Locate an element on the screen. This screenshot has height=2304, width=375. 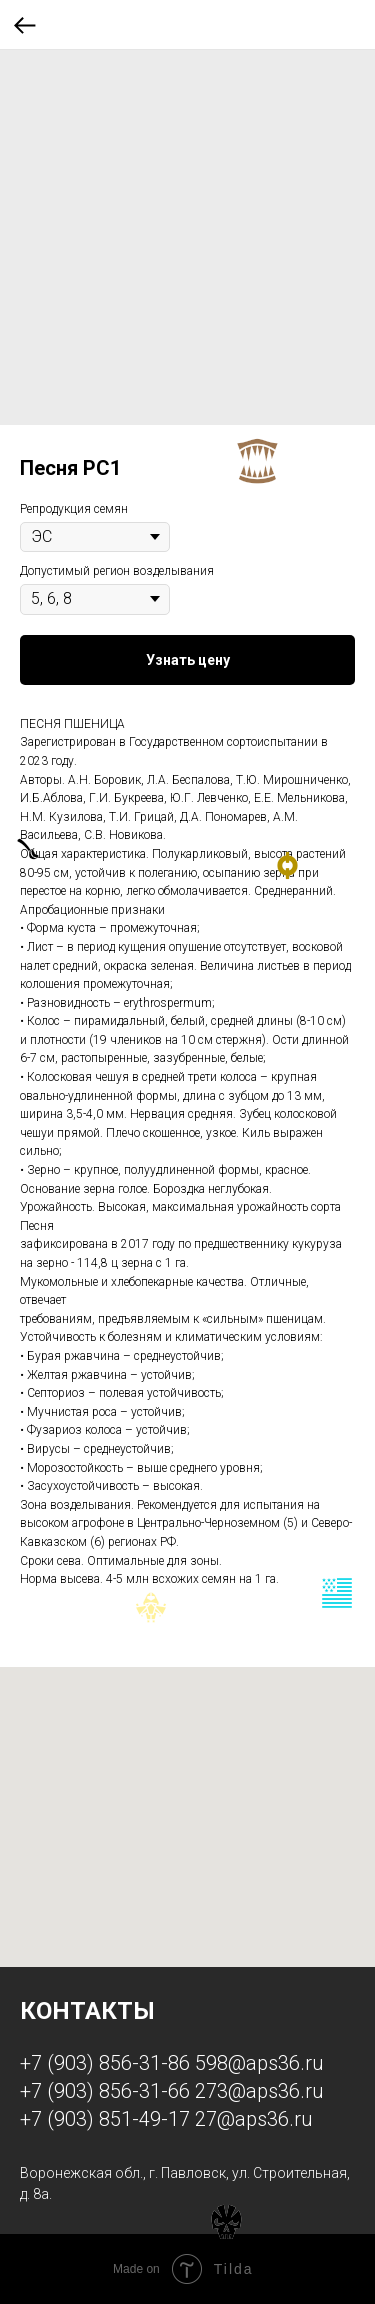
launch a space game or sci-fi themed app is located at coordinates (151, 1607).